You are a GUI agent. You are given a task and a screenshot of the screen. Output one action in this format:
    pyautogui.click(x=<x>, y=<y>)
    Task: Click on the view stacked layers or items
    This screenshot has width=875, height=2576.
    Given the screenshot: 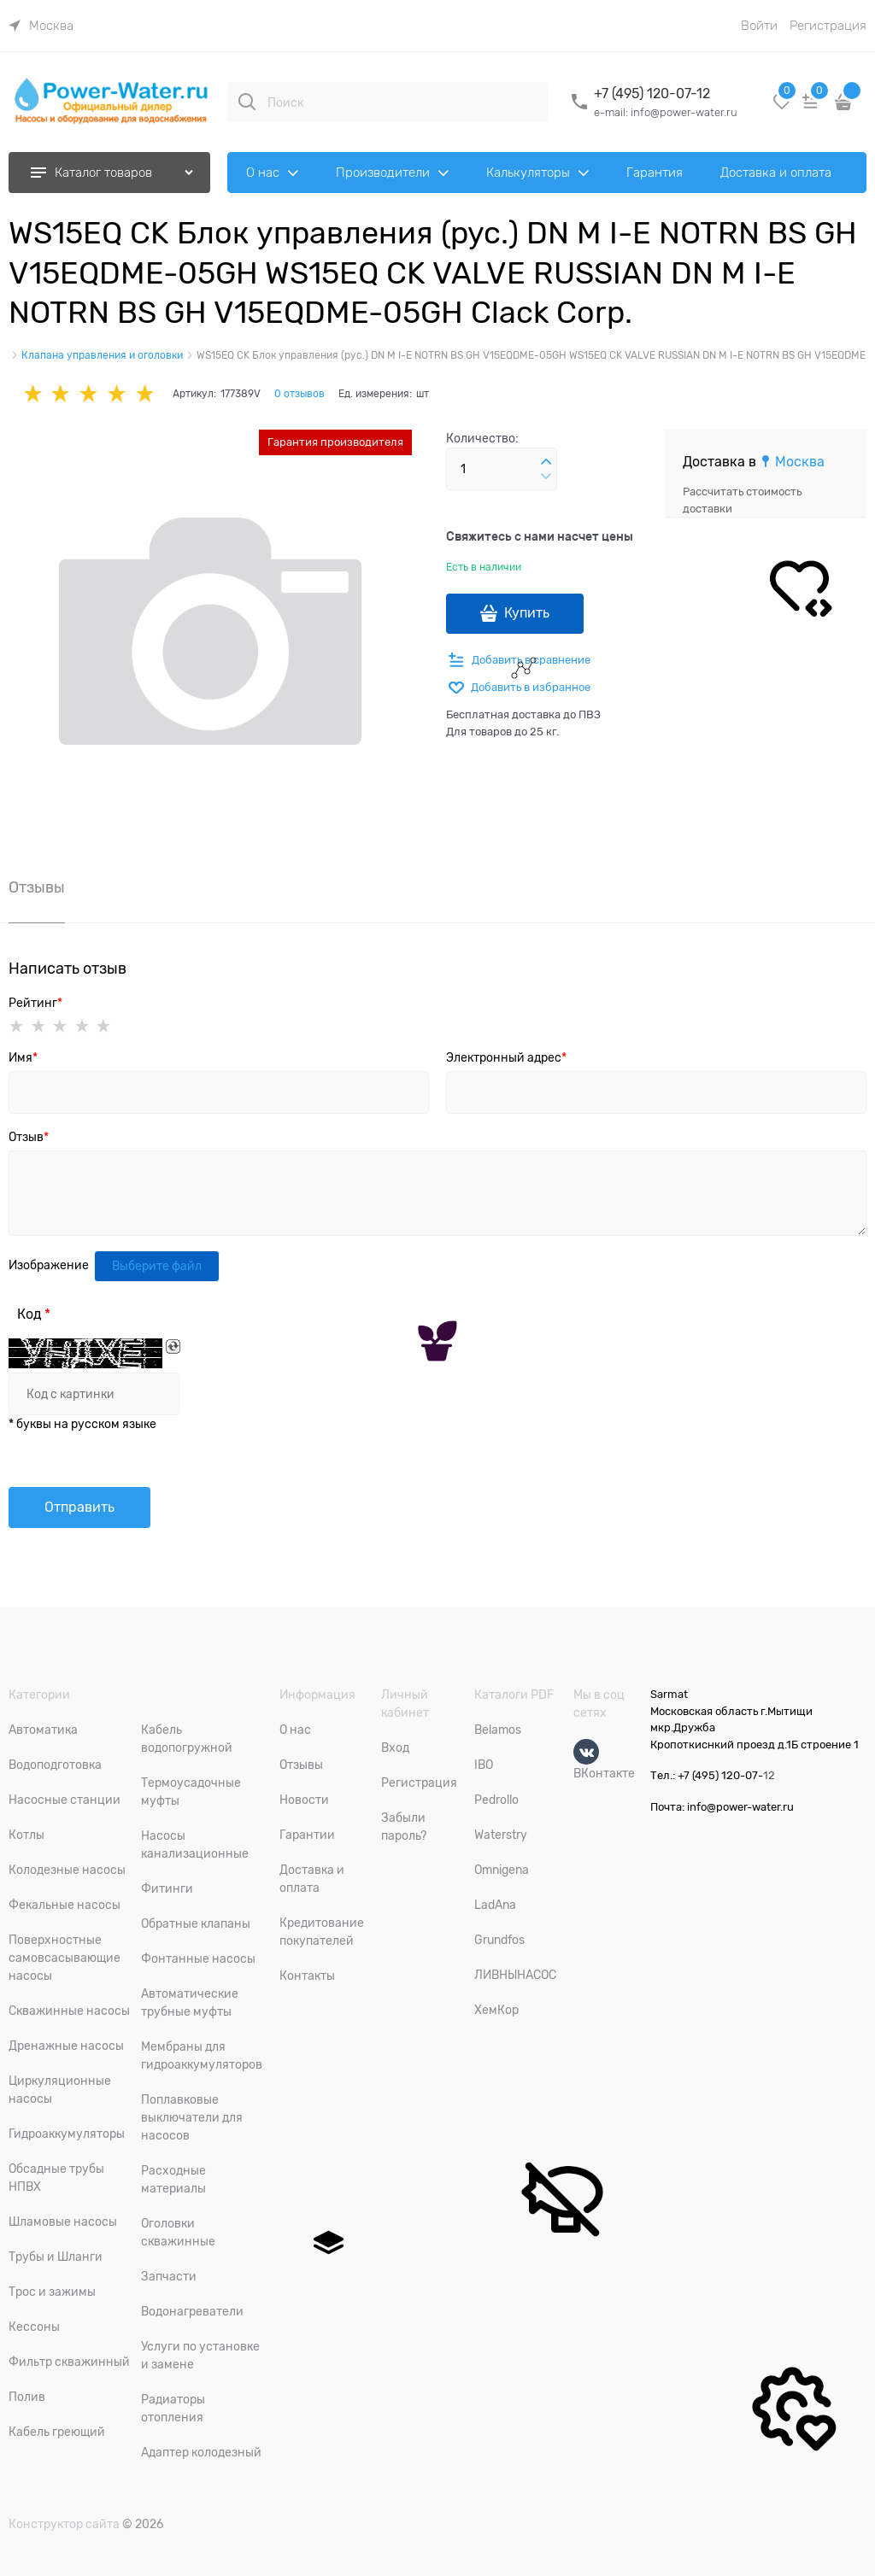 What is the action you would take?
    pyautogui.click(x=328, y=2242)
    